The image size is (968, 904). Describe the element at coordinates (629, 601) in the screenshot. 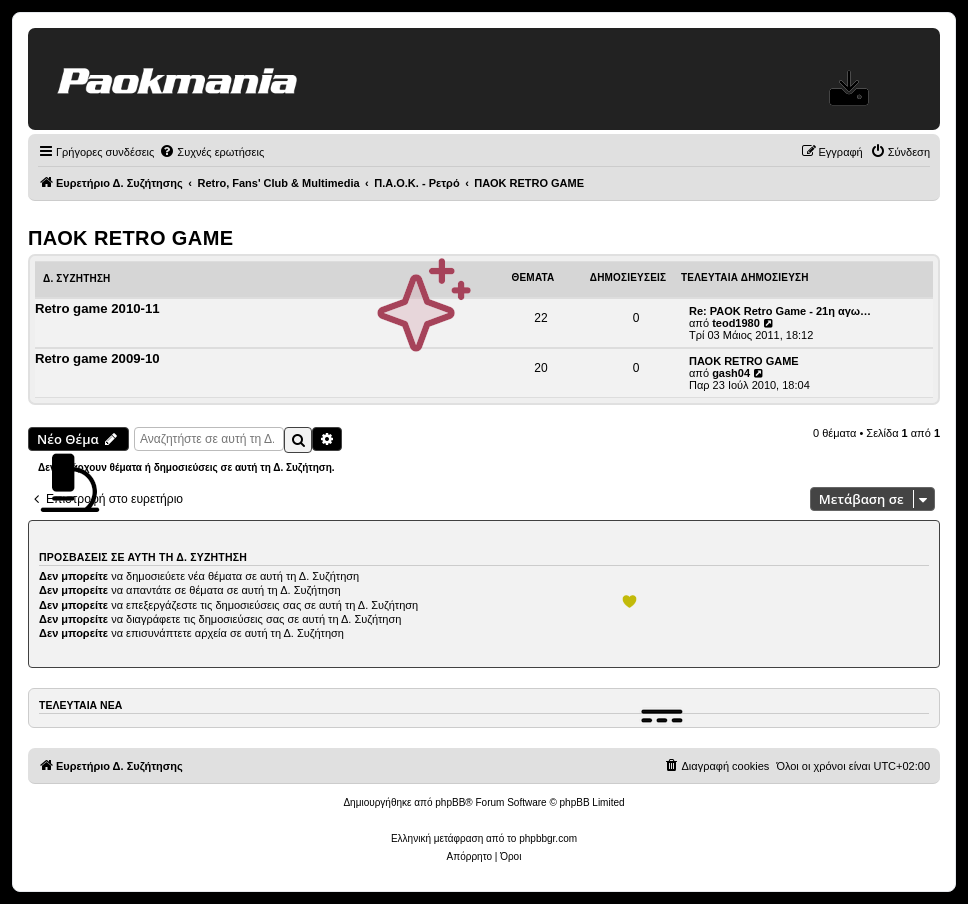

I see `add to favorites` at that location.